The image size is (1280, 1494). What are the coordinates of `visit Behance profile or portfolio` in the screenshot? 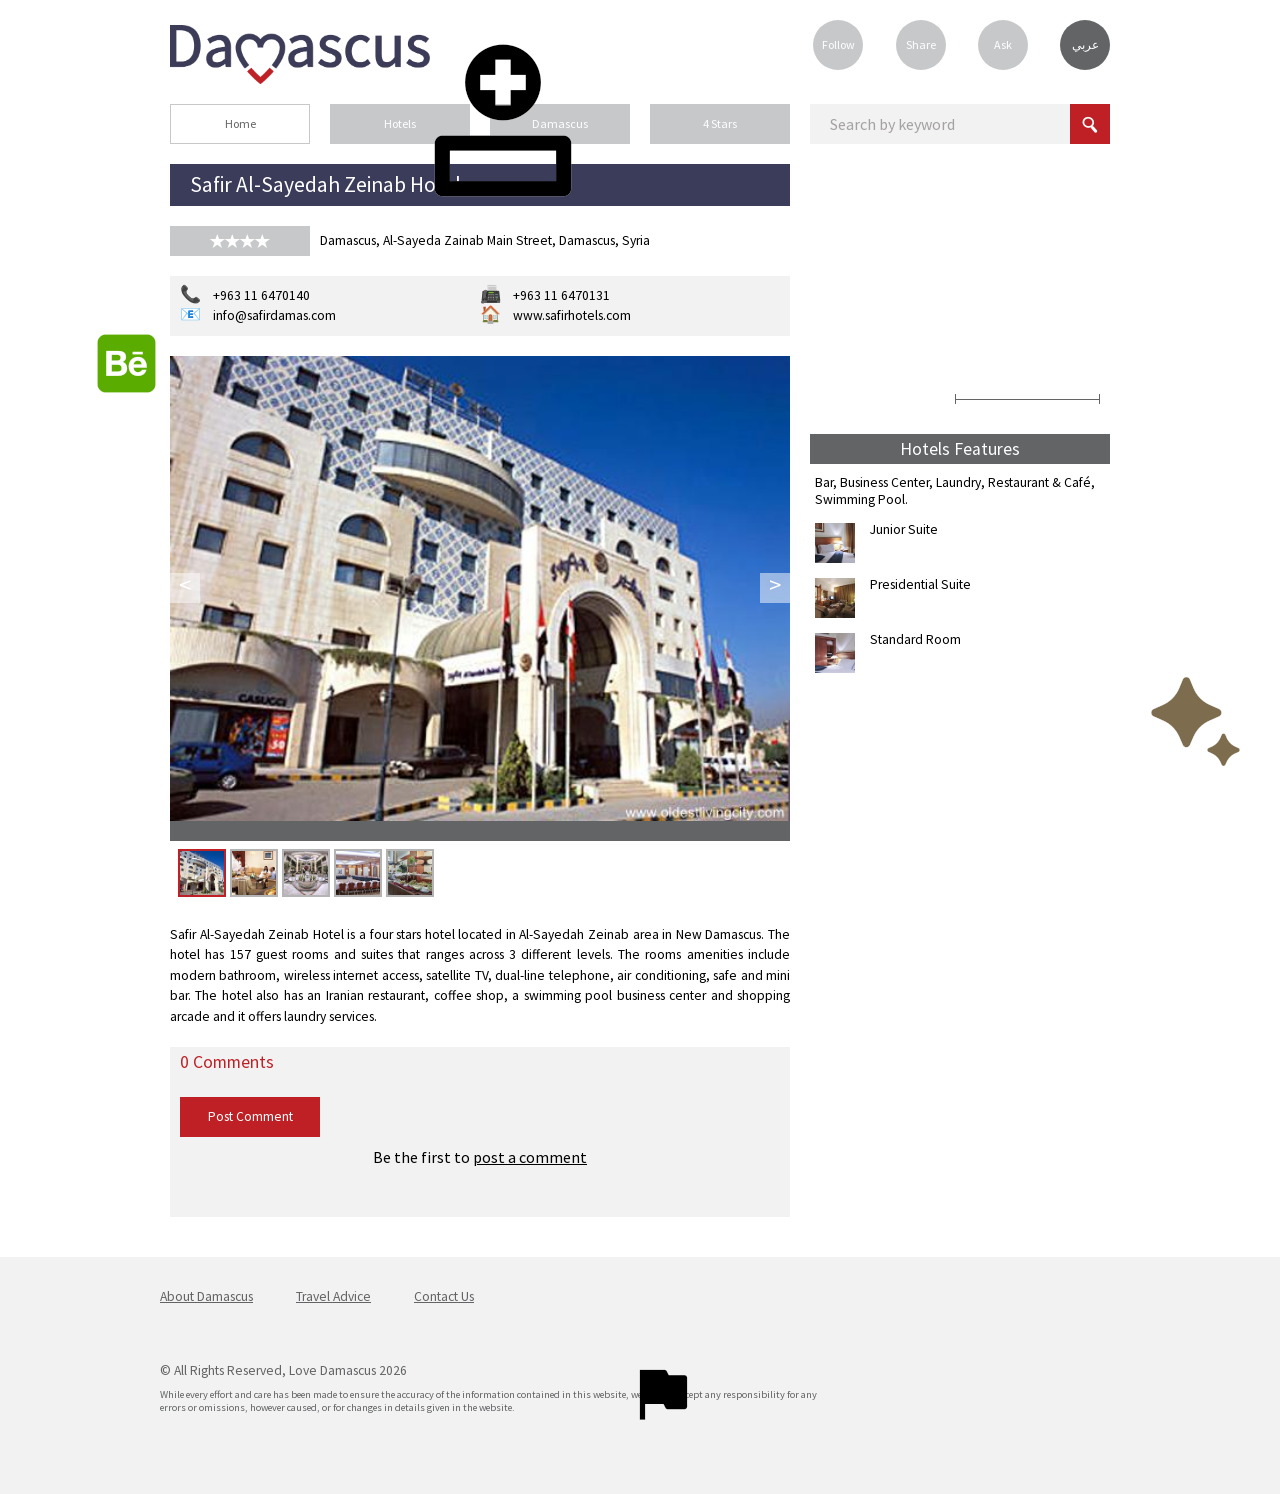 It's located at (126, 363).